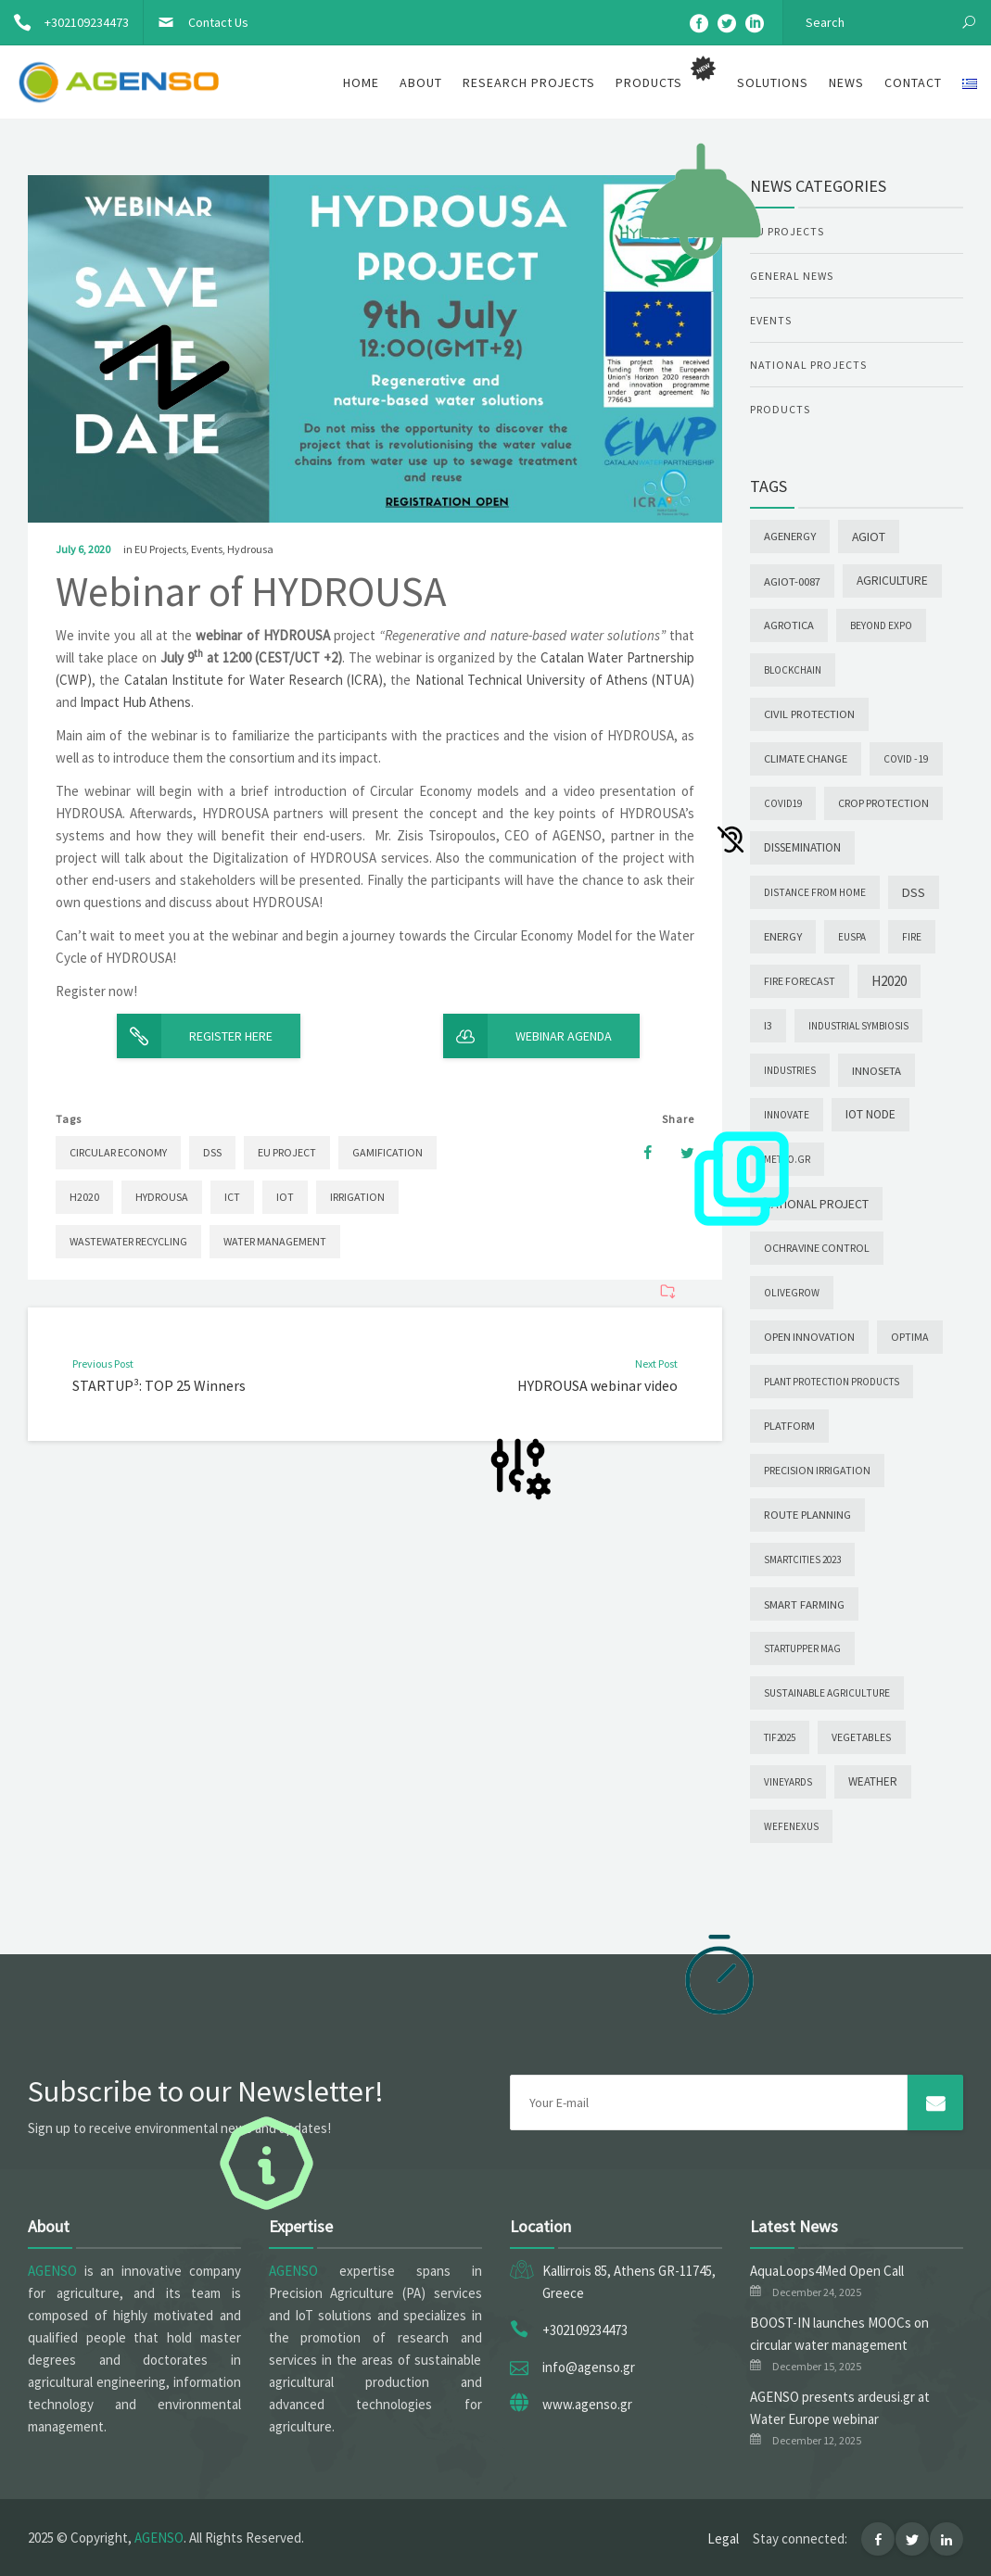 This screenshot has width=991, height=2576. Describe the element at coordinates (701, 208) in the screenshot. I see `toggle pendant lamp on or off` at that location.